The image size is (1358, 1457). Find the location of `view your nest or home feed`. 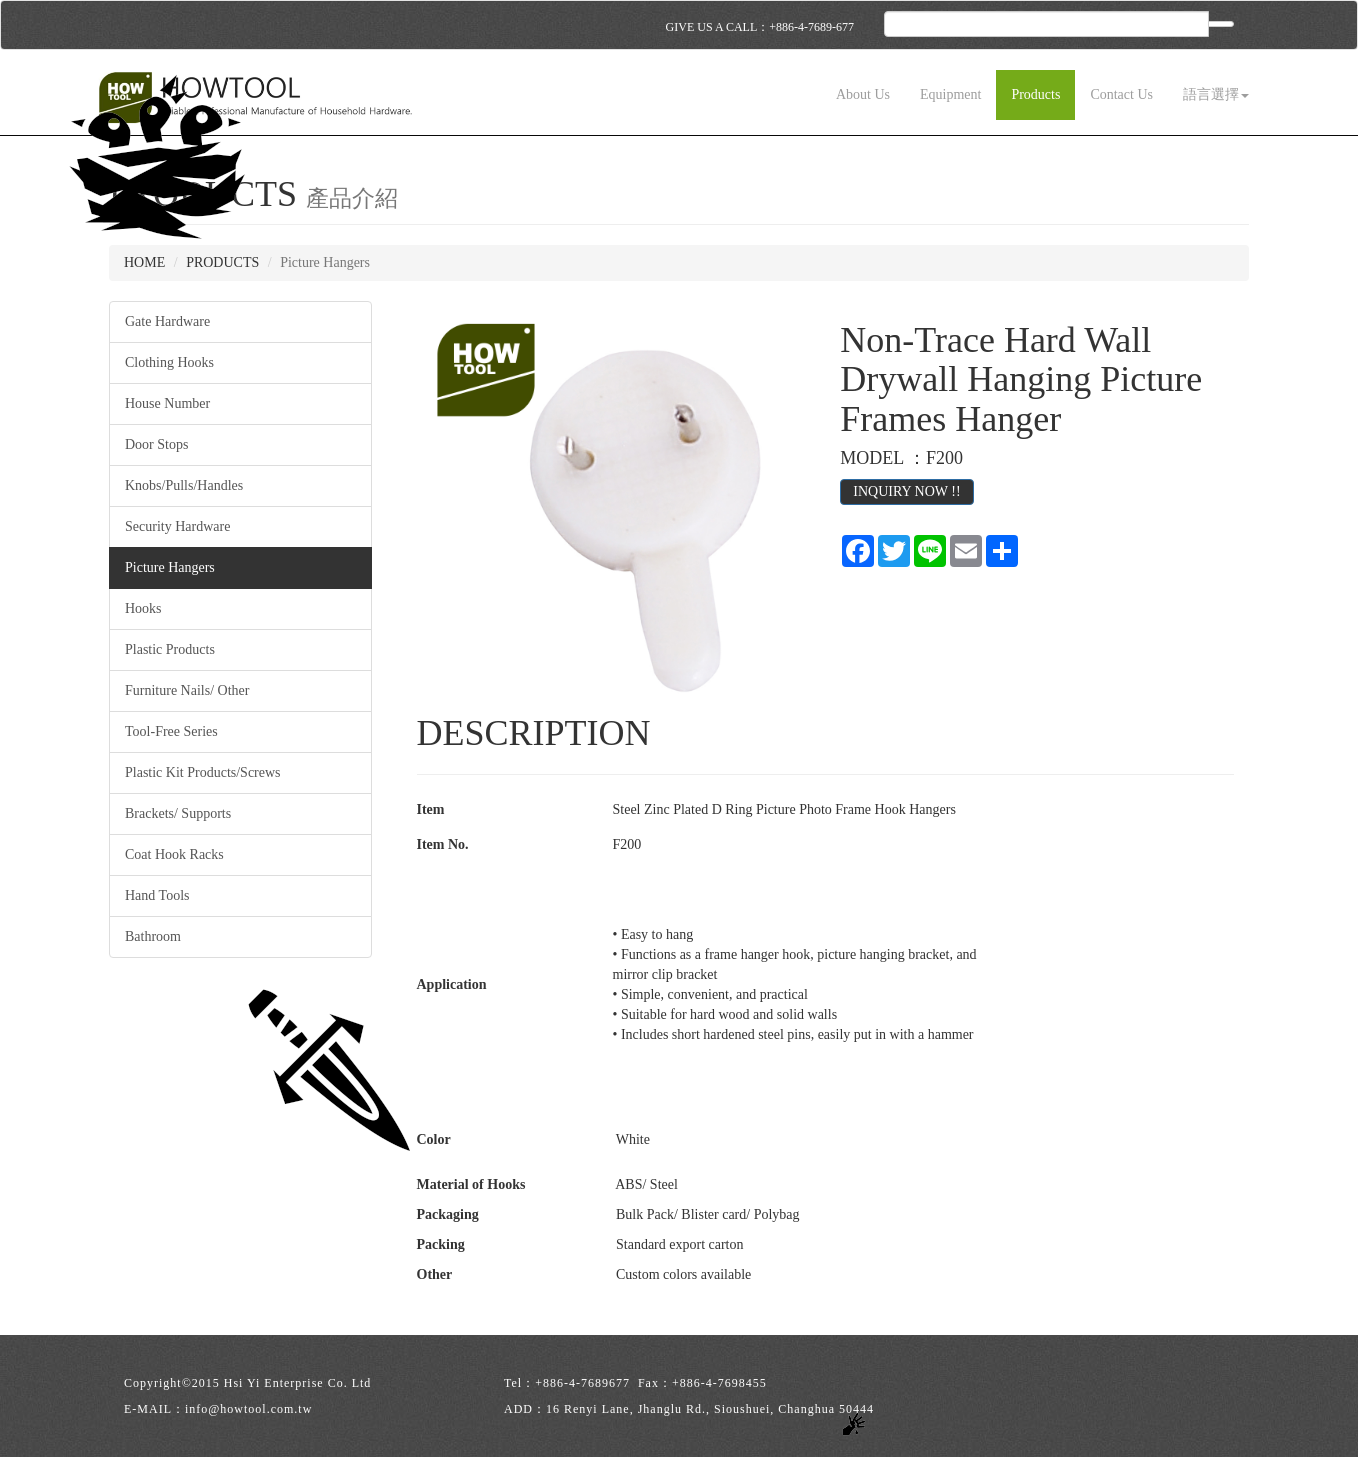

view your nest or home feed is located at coordinates (155, 154).